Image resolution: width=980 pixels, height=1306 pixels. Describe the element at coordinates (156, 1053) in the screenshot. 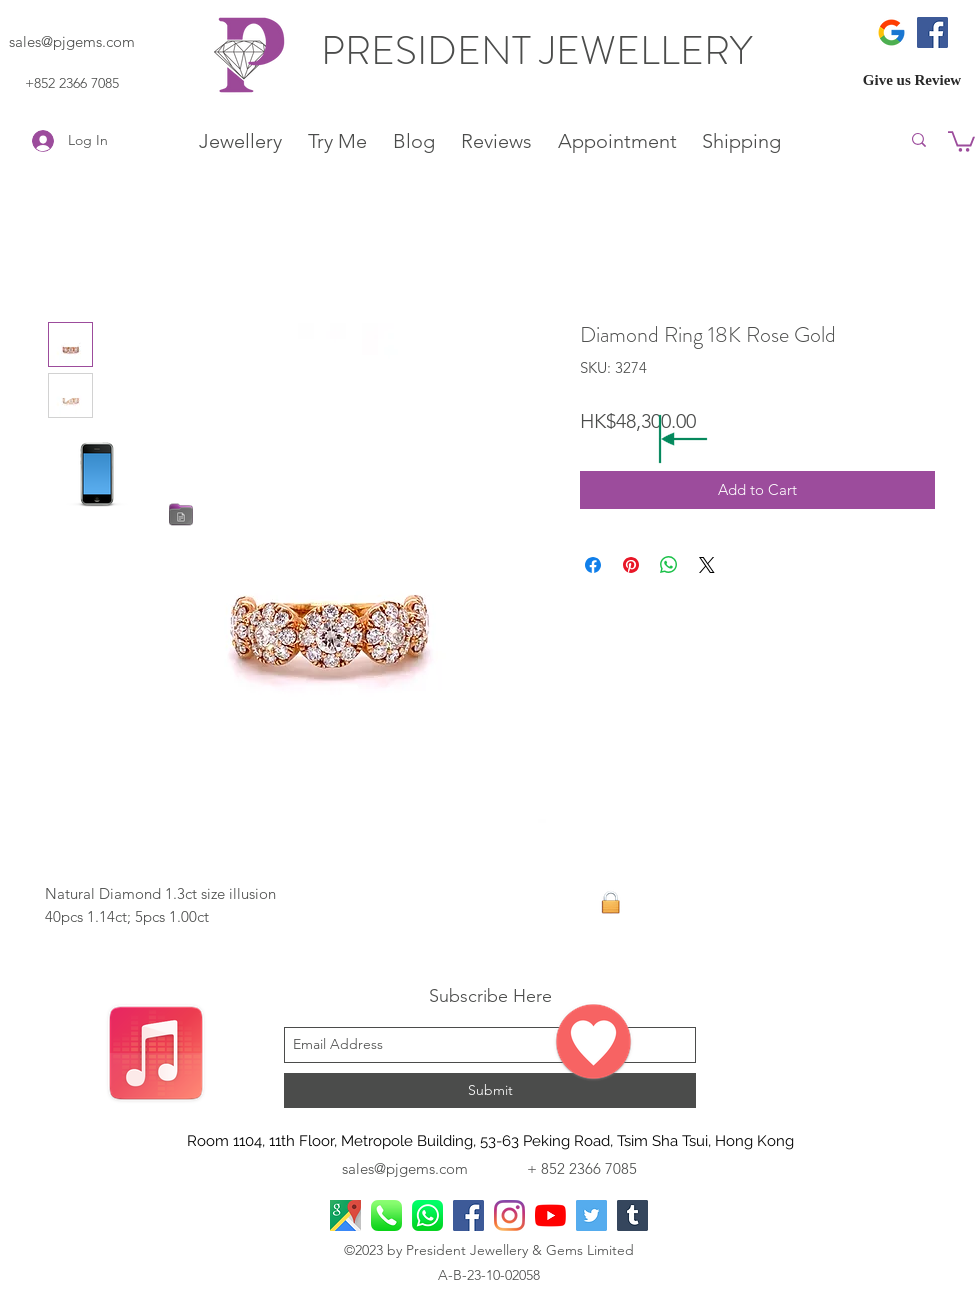

I see `open the music player app` at that location.